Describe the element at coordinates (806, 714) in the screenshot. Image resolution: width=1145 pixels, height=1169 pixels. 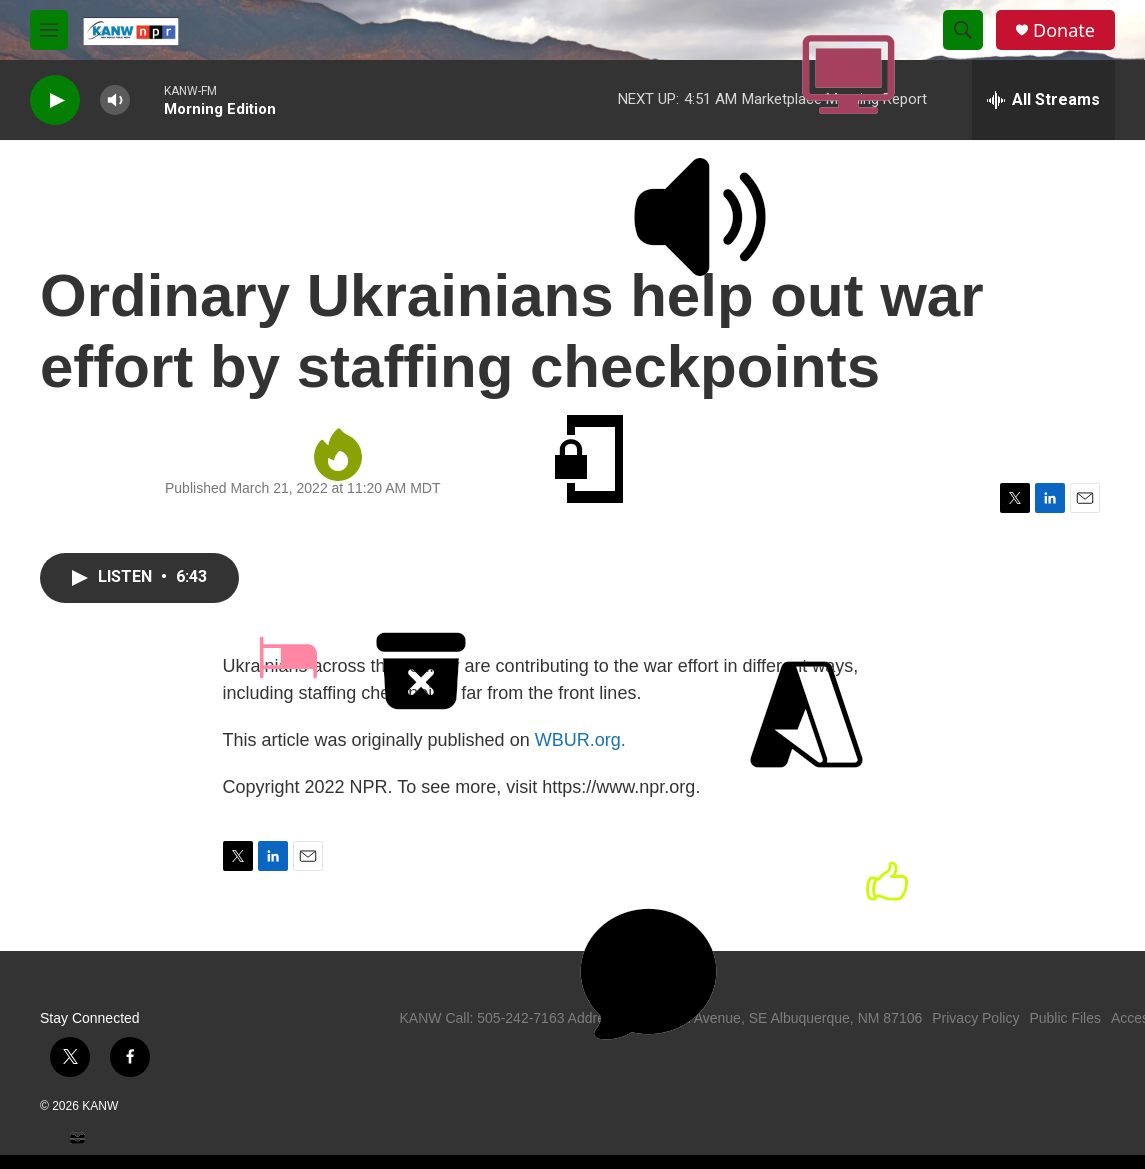
I see `connect to Microsoft Azure cloud services` at that location.